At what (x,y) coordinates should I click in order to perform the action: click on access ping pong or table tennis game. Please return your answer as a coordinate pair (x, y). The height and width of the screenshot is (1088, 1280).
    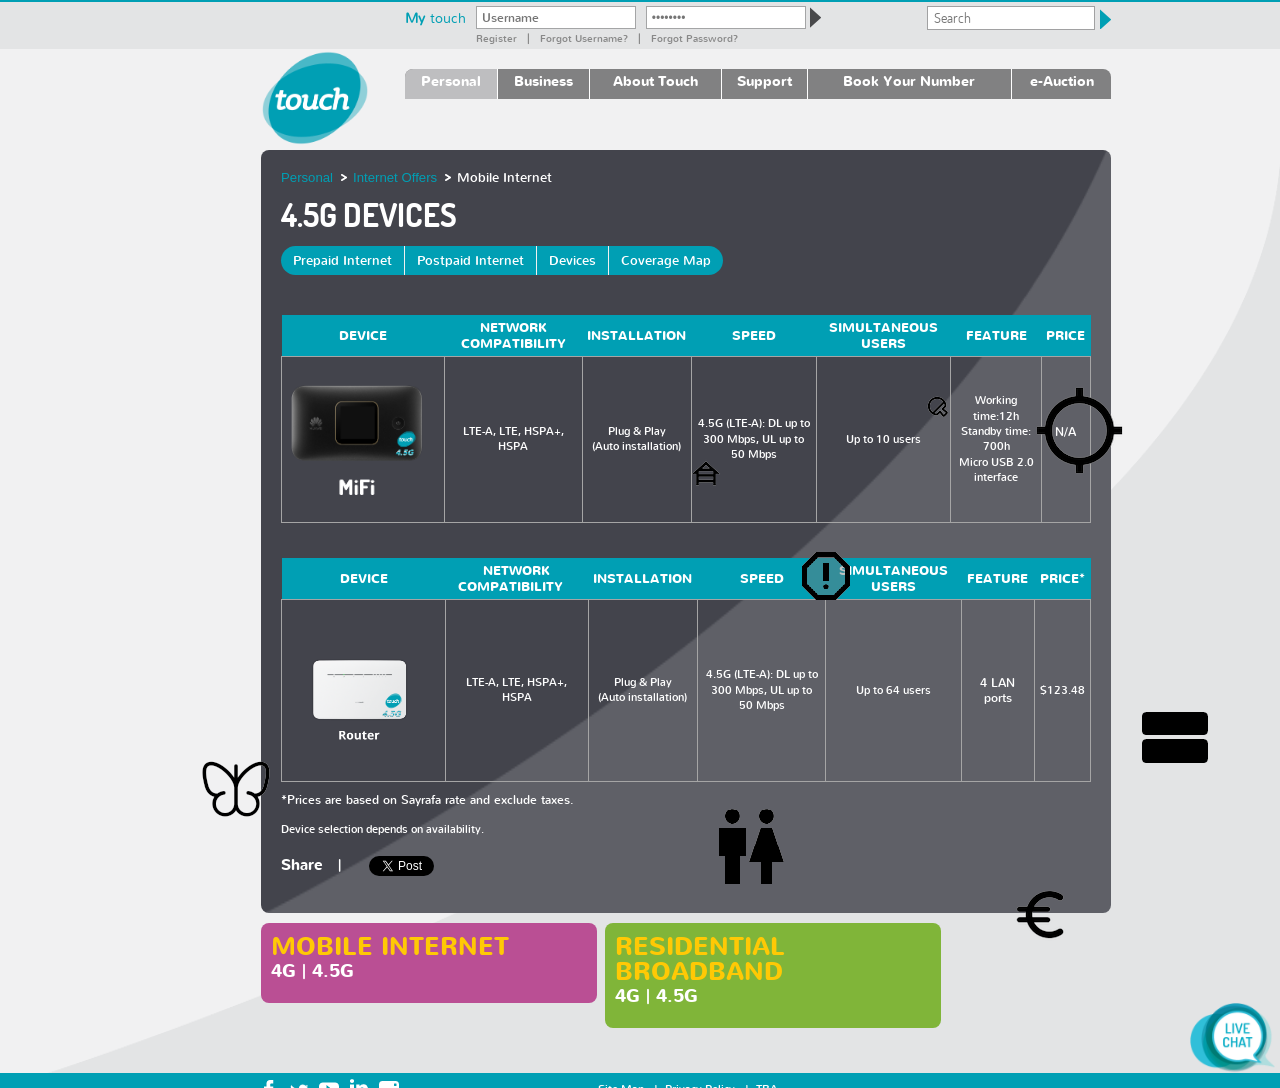
    Looking at the image, I should click on (937, 406).